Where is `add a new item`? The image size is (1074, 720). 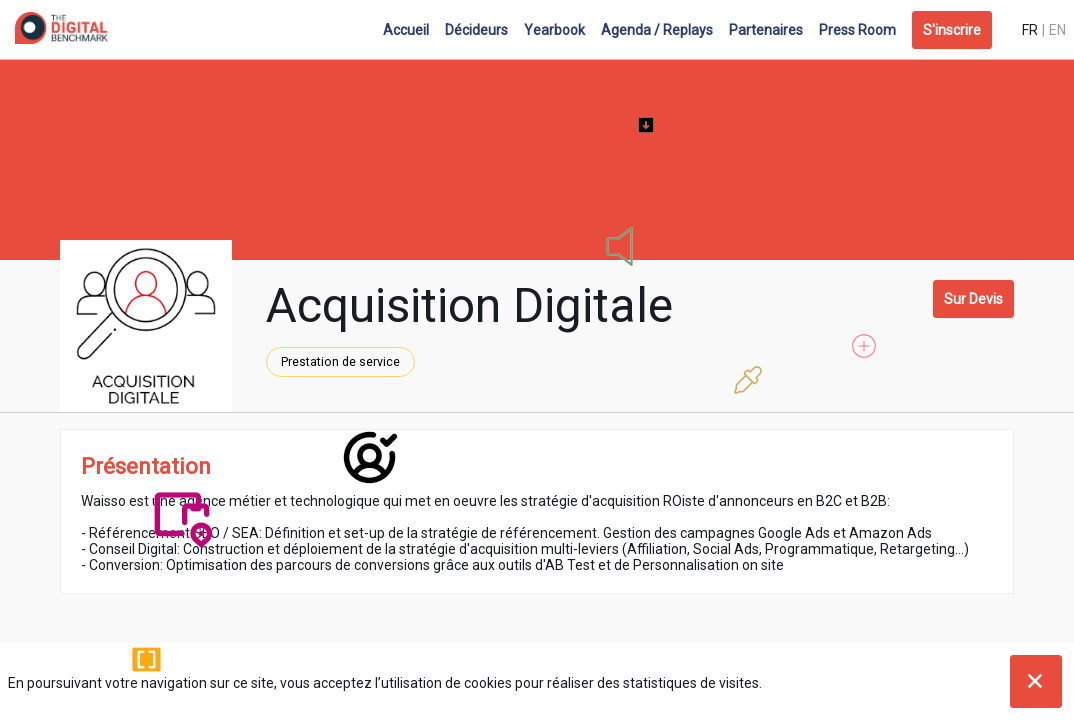
add a new item is located at coordinates (864, 346).